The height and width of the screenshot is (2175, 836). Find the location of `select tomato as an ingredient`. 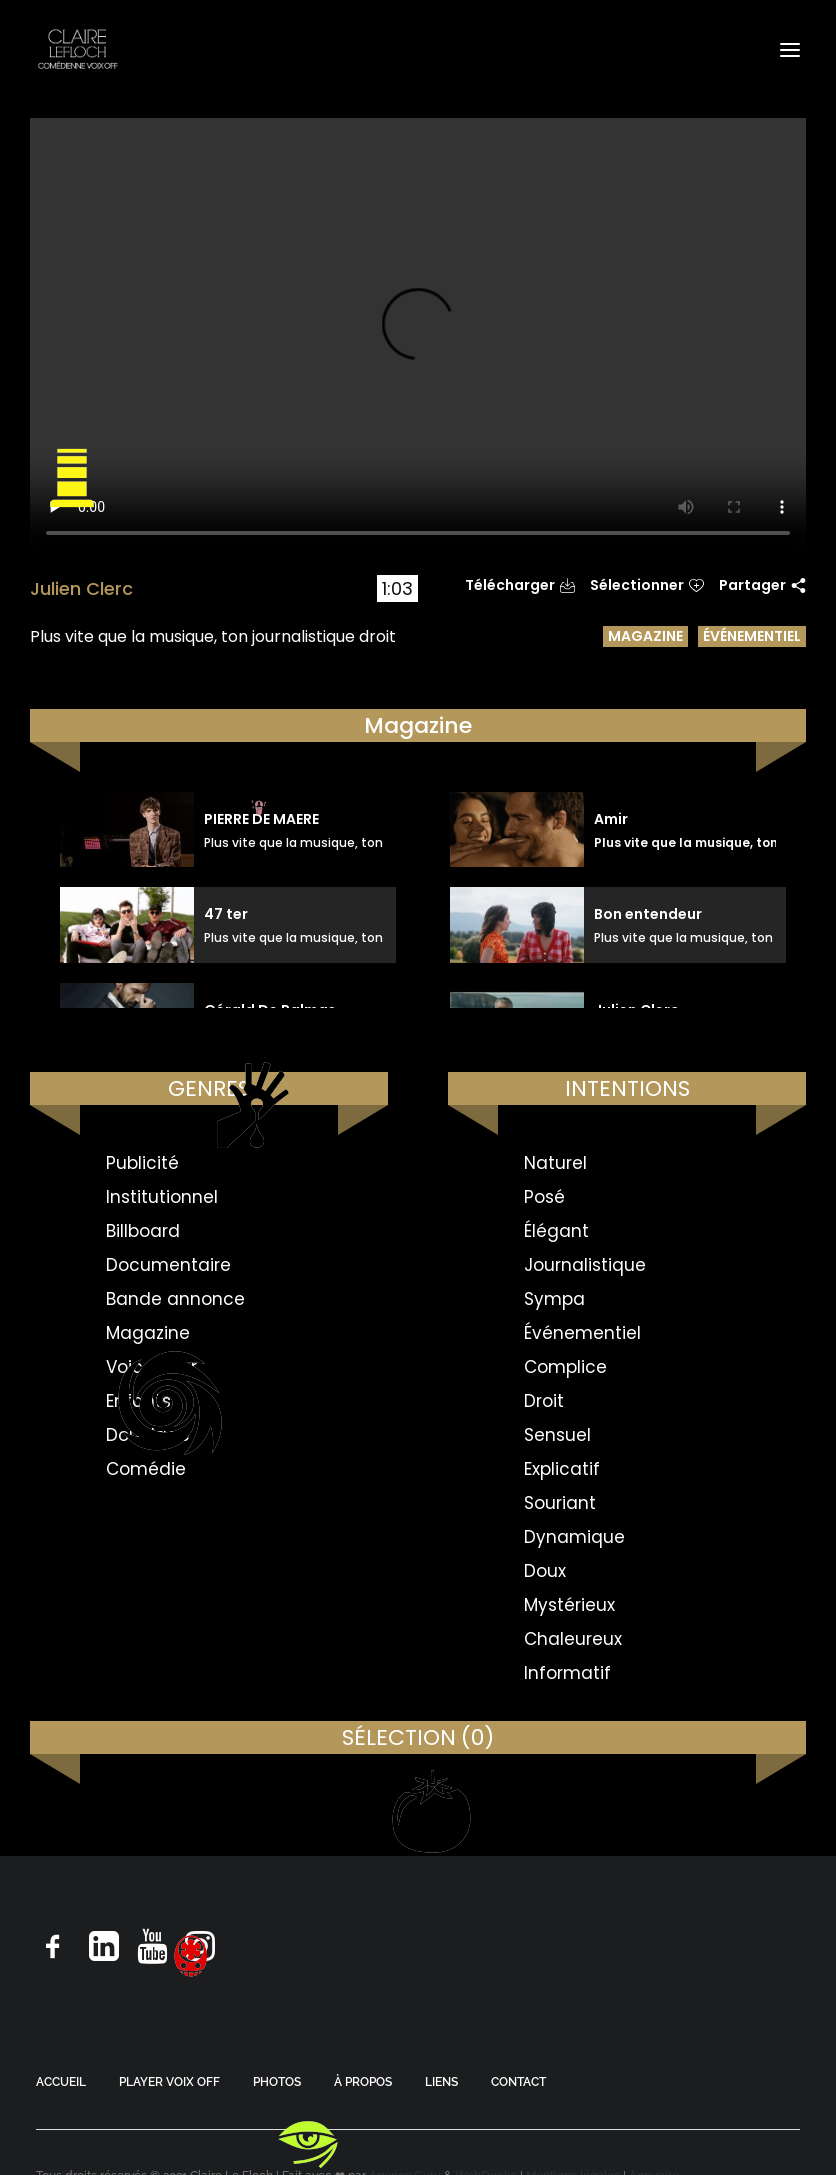

select tomato as an ingredient is located at coordinates (431, 1811).